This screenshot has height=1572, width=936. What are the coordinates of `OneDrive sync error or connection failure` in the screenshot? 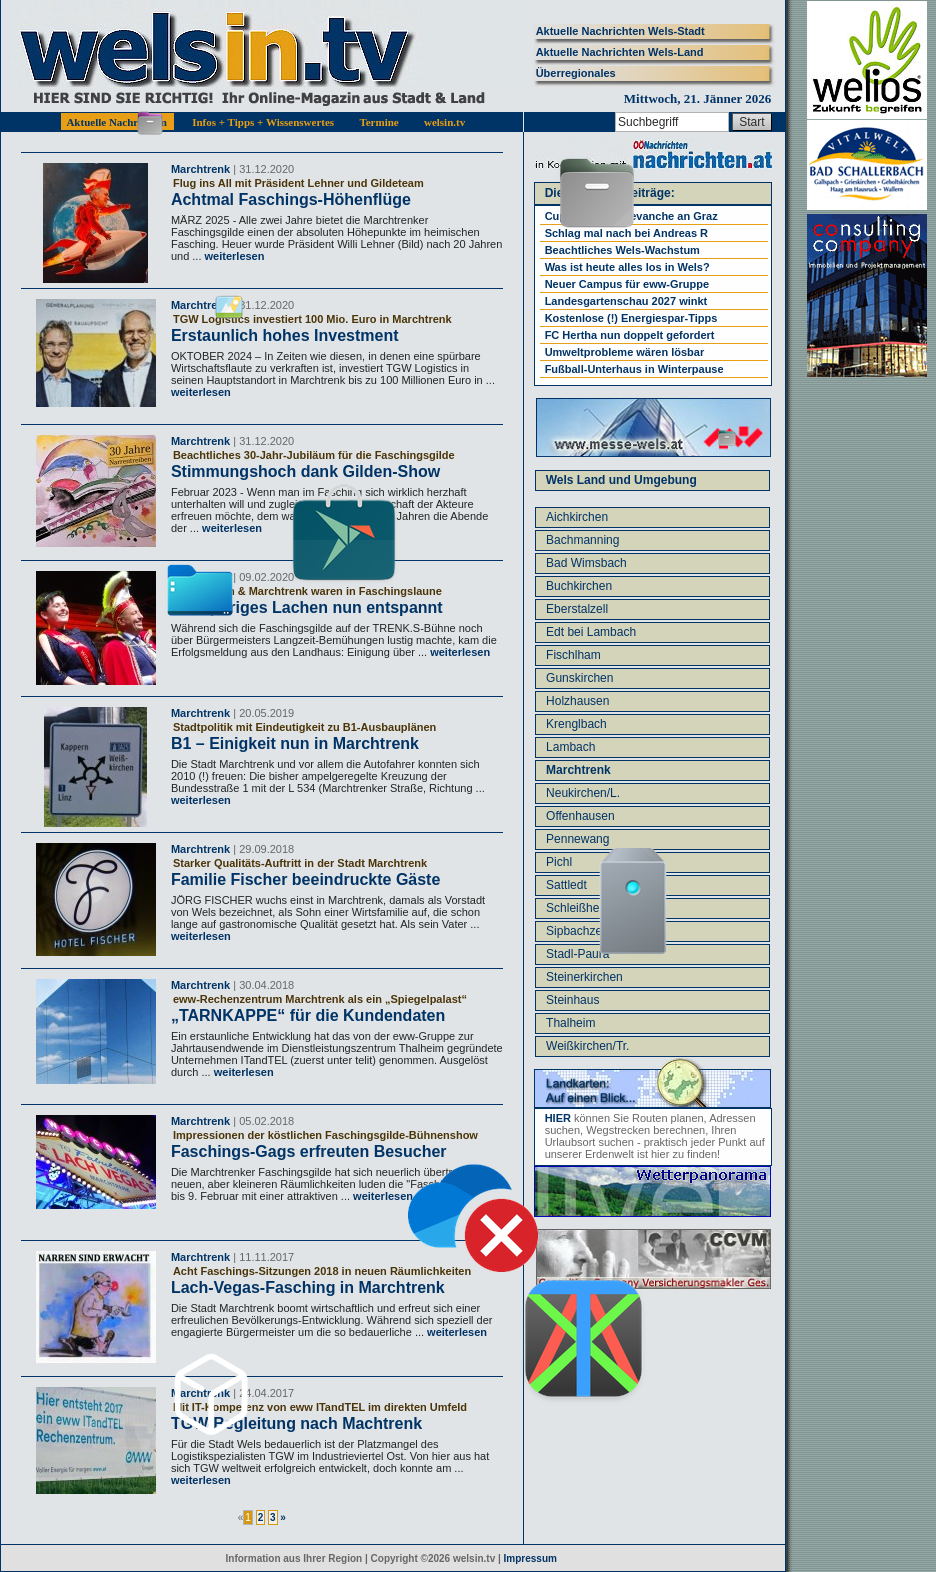 It's located at (473, 1207).